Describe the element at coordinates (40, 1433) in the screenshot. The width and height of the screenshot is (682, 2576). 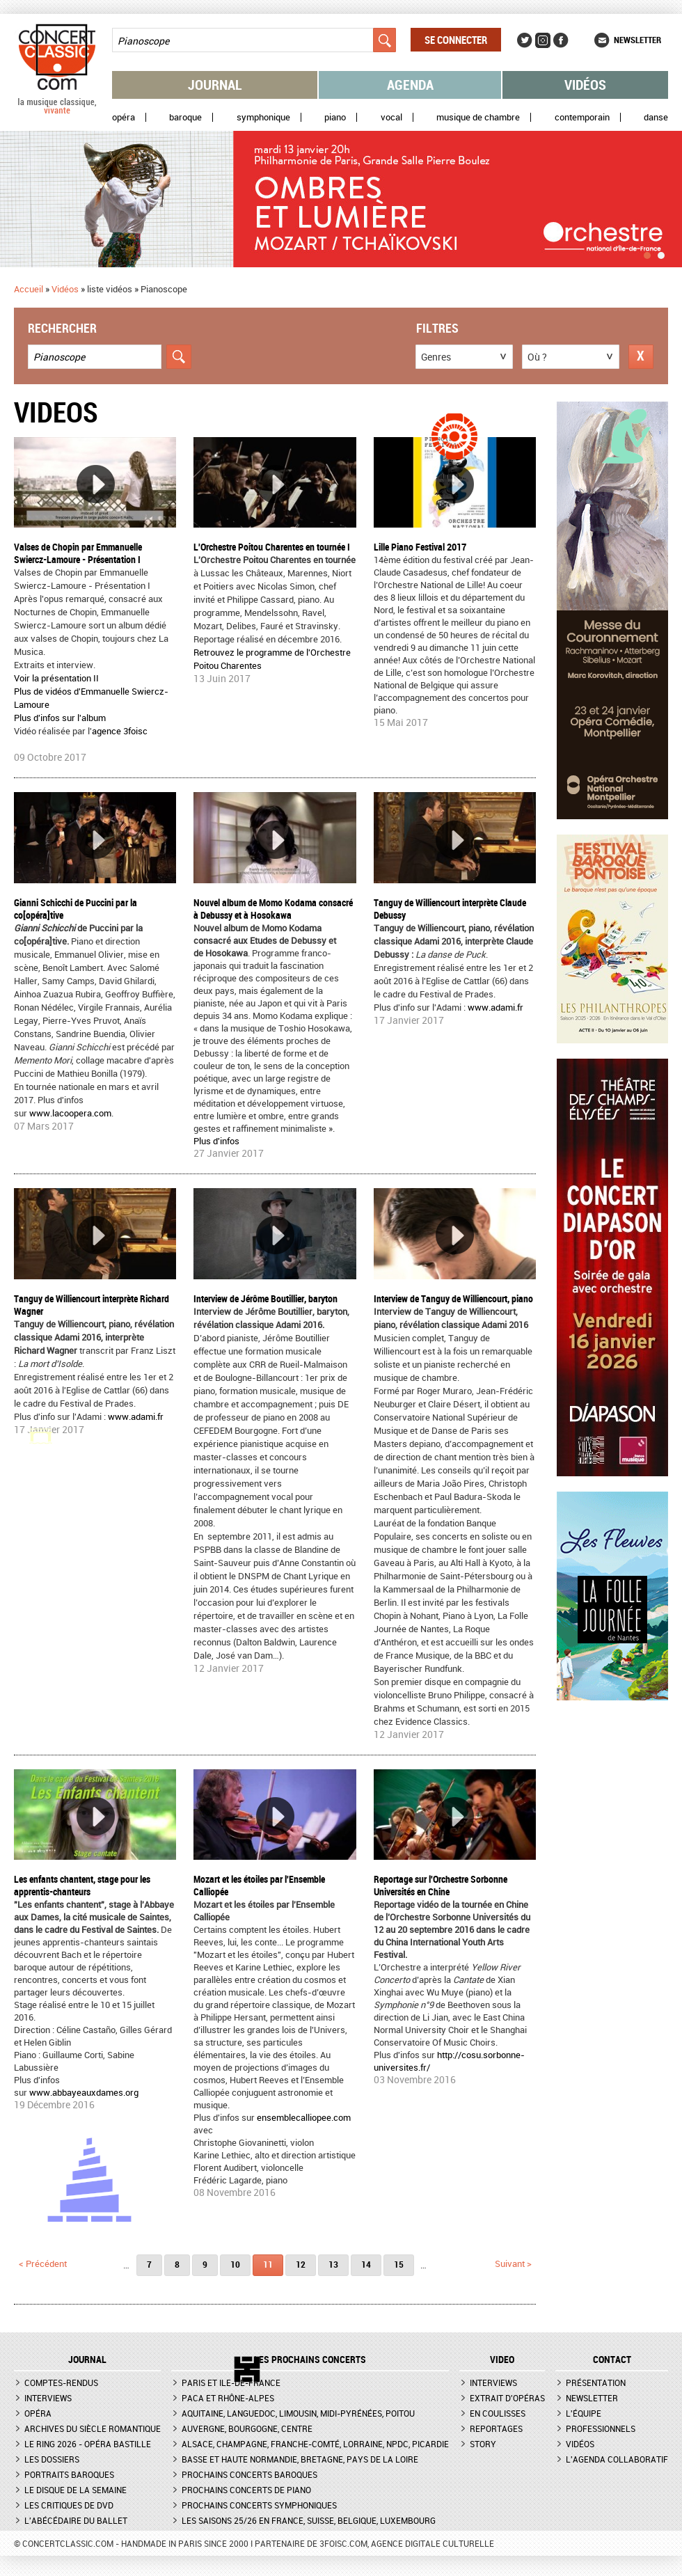
I see `view bridge or crossing information` at that location.